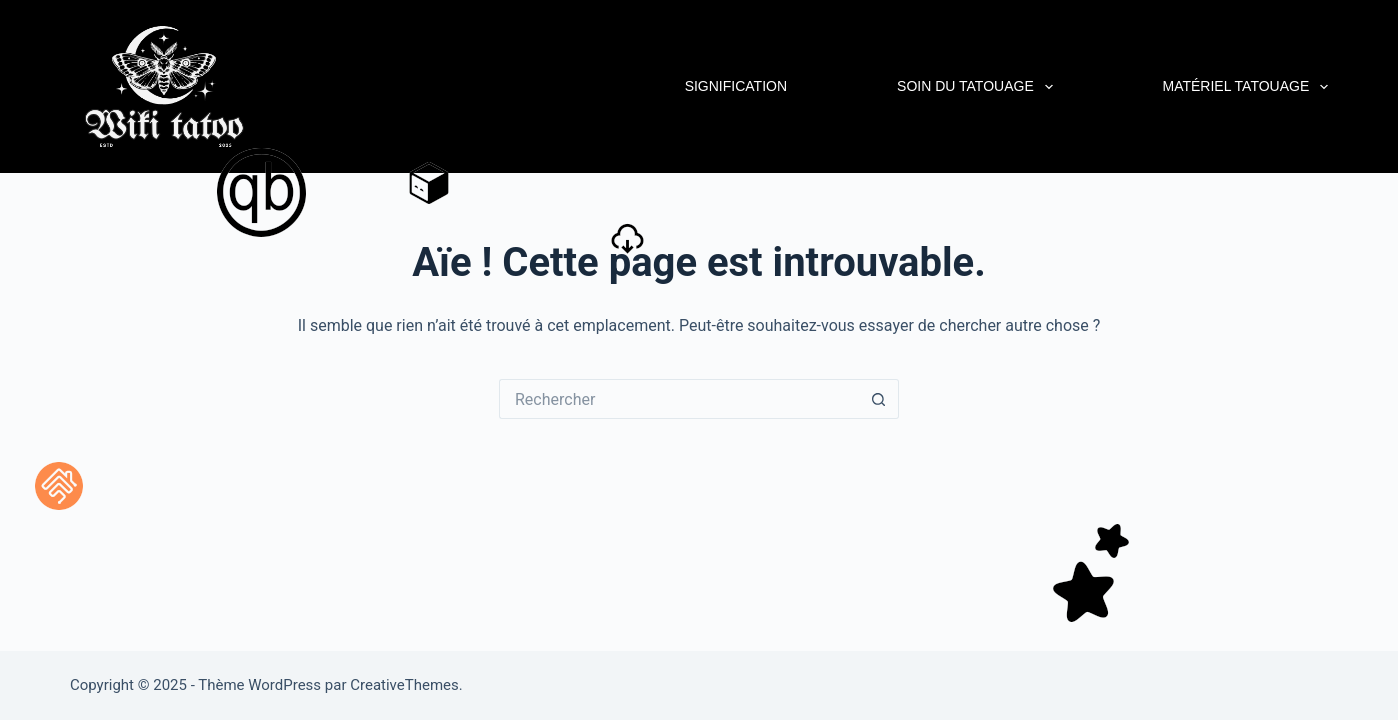  What do you see at coordinates (627, 238) in the screenshot?
I see `download file from cloud storage` at bounding box center [627, 238].